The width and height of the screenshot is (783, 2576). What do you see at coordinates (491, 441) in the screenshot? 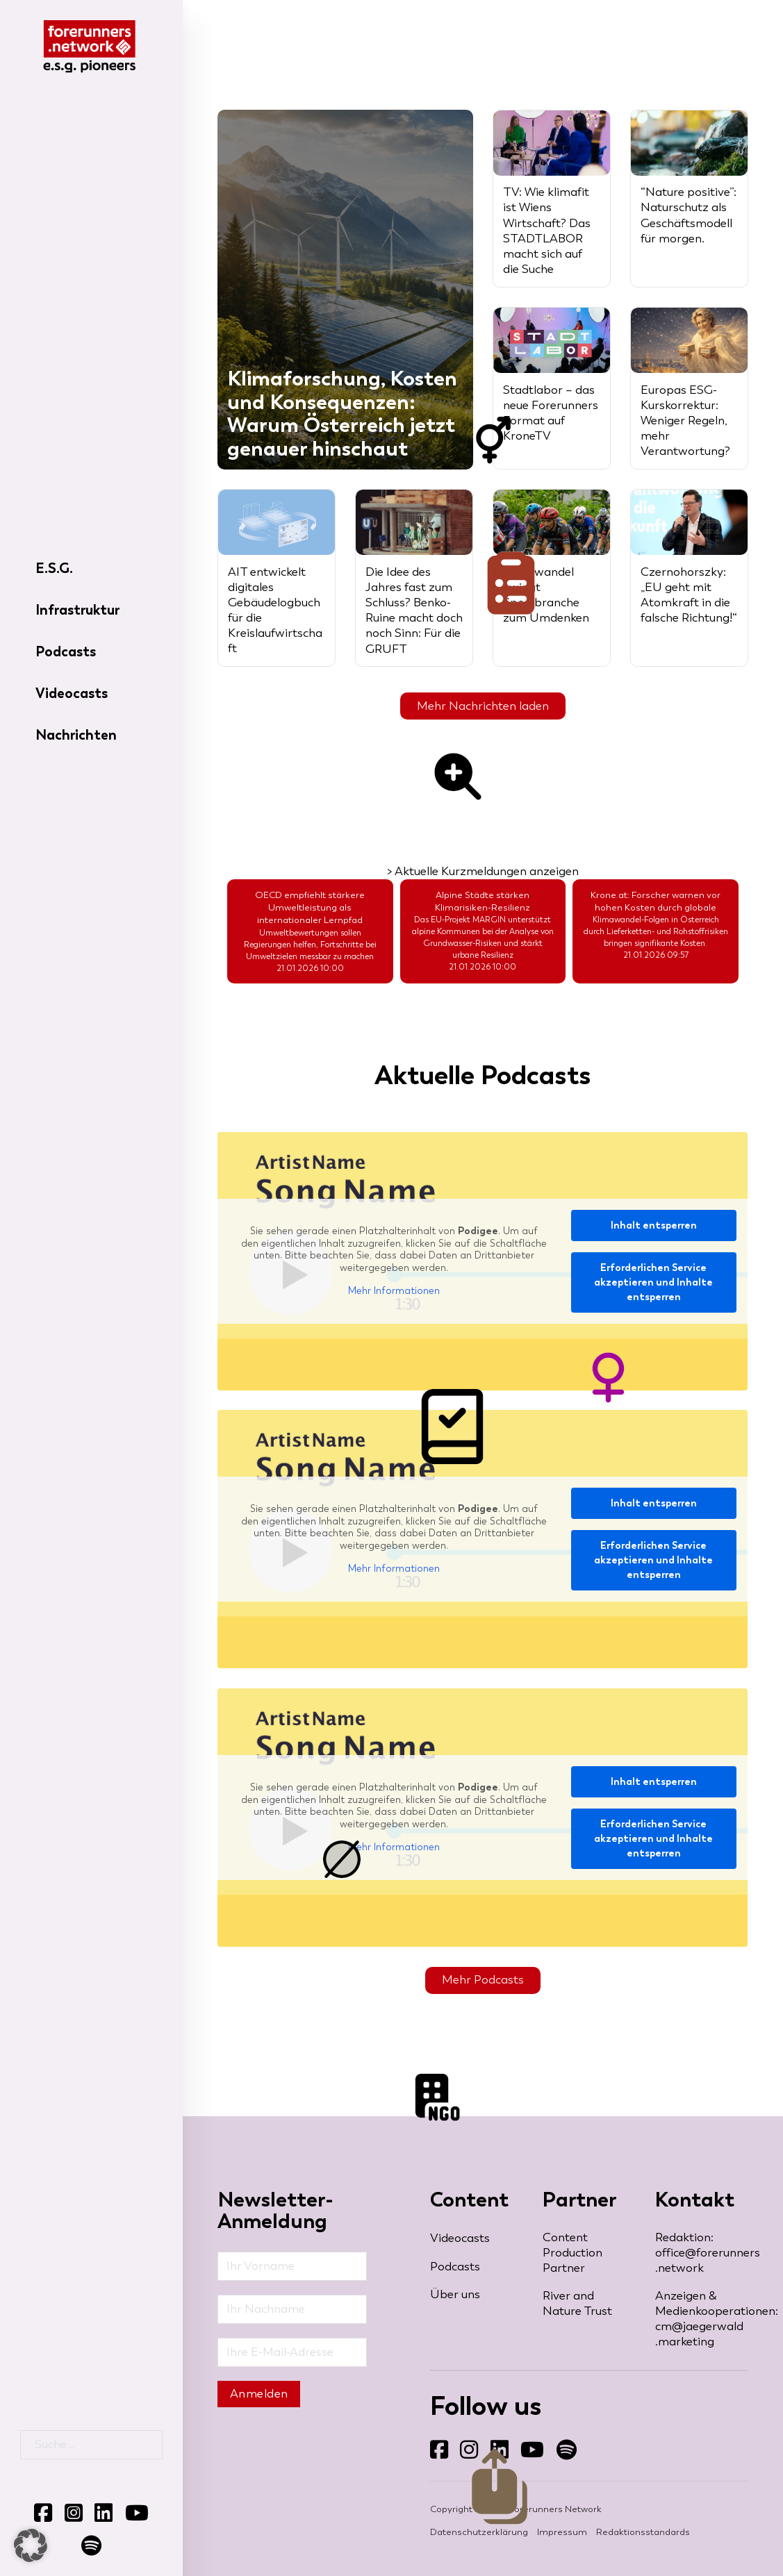
I see `indicates gender options or selection` at bounding box center [491, 441].